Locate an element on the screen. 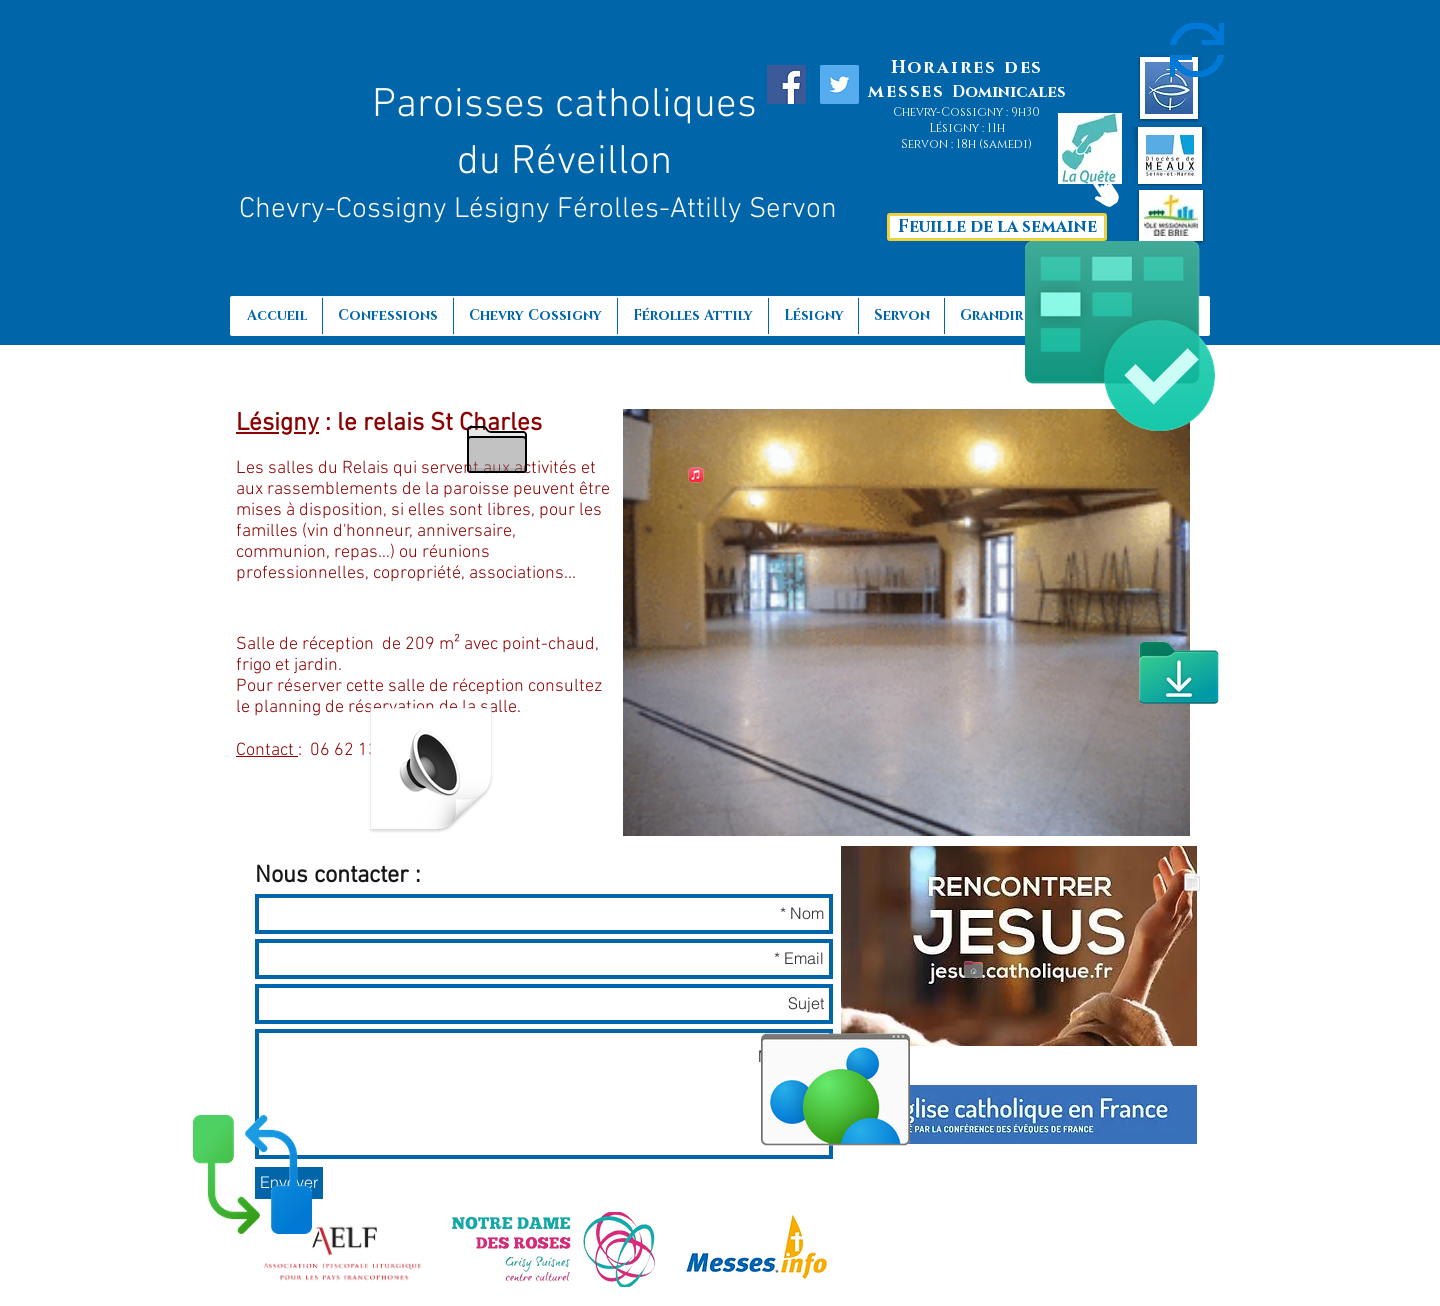 The image size is (1440, 1306). indicates an active connection between two devices or services is located at coordinates (252, 1174).